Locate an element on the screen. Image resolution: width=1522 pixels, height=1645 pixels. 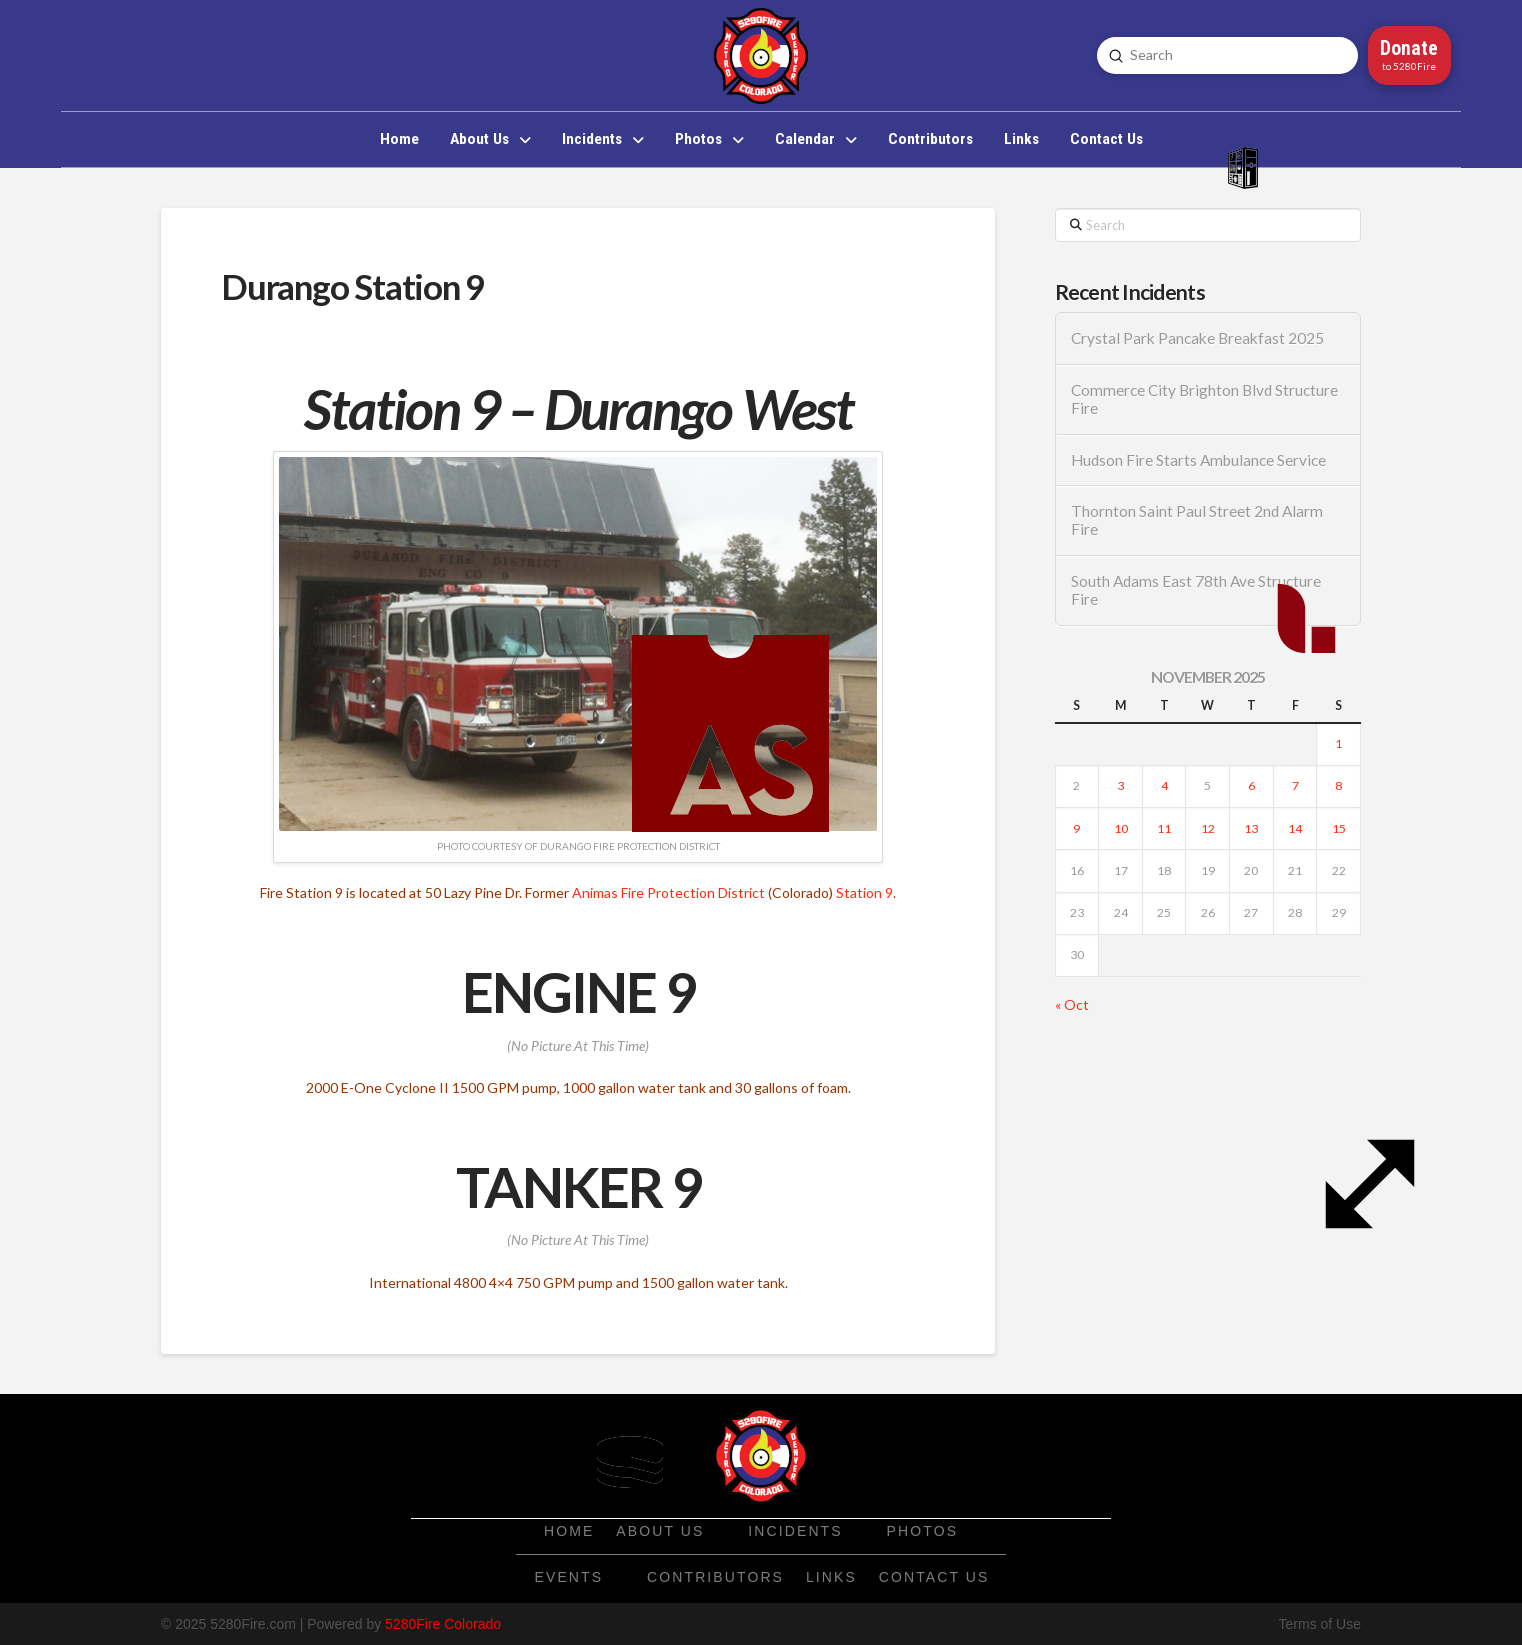
AssemblyScript programming language logo is located at coordinates (730, 733).